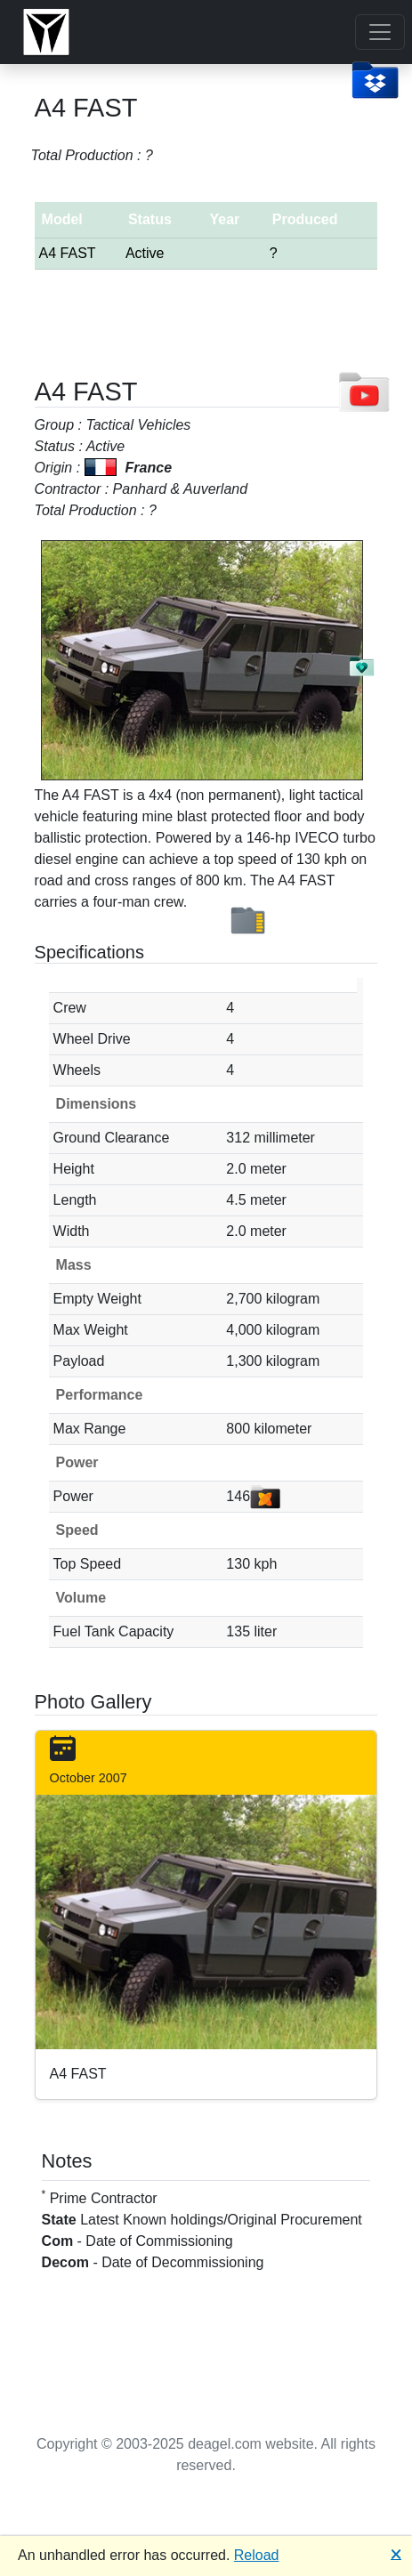  What do you see at coordinates (364, 393) in the screenshot?
I see `open folder containing YouTube downloads` at bounding box center [364, 393].